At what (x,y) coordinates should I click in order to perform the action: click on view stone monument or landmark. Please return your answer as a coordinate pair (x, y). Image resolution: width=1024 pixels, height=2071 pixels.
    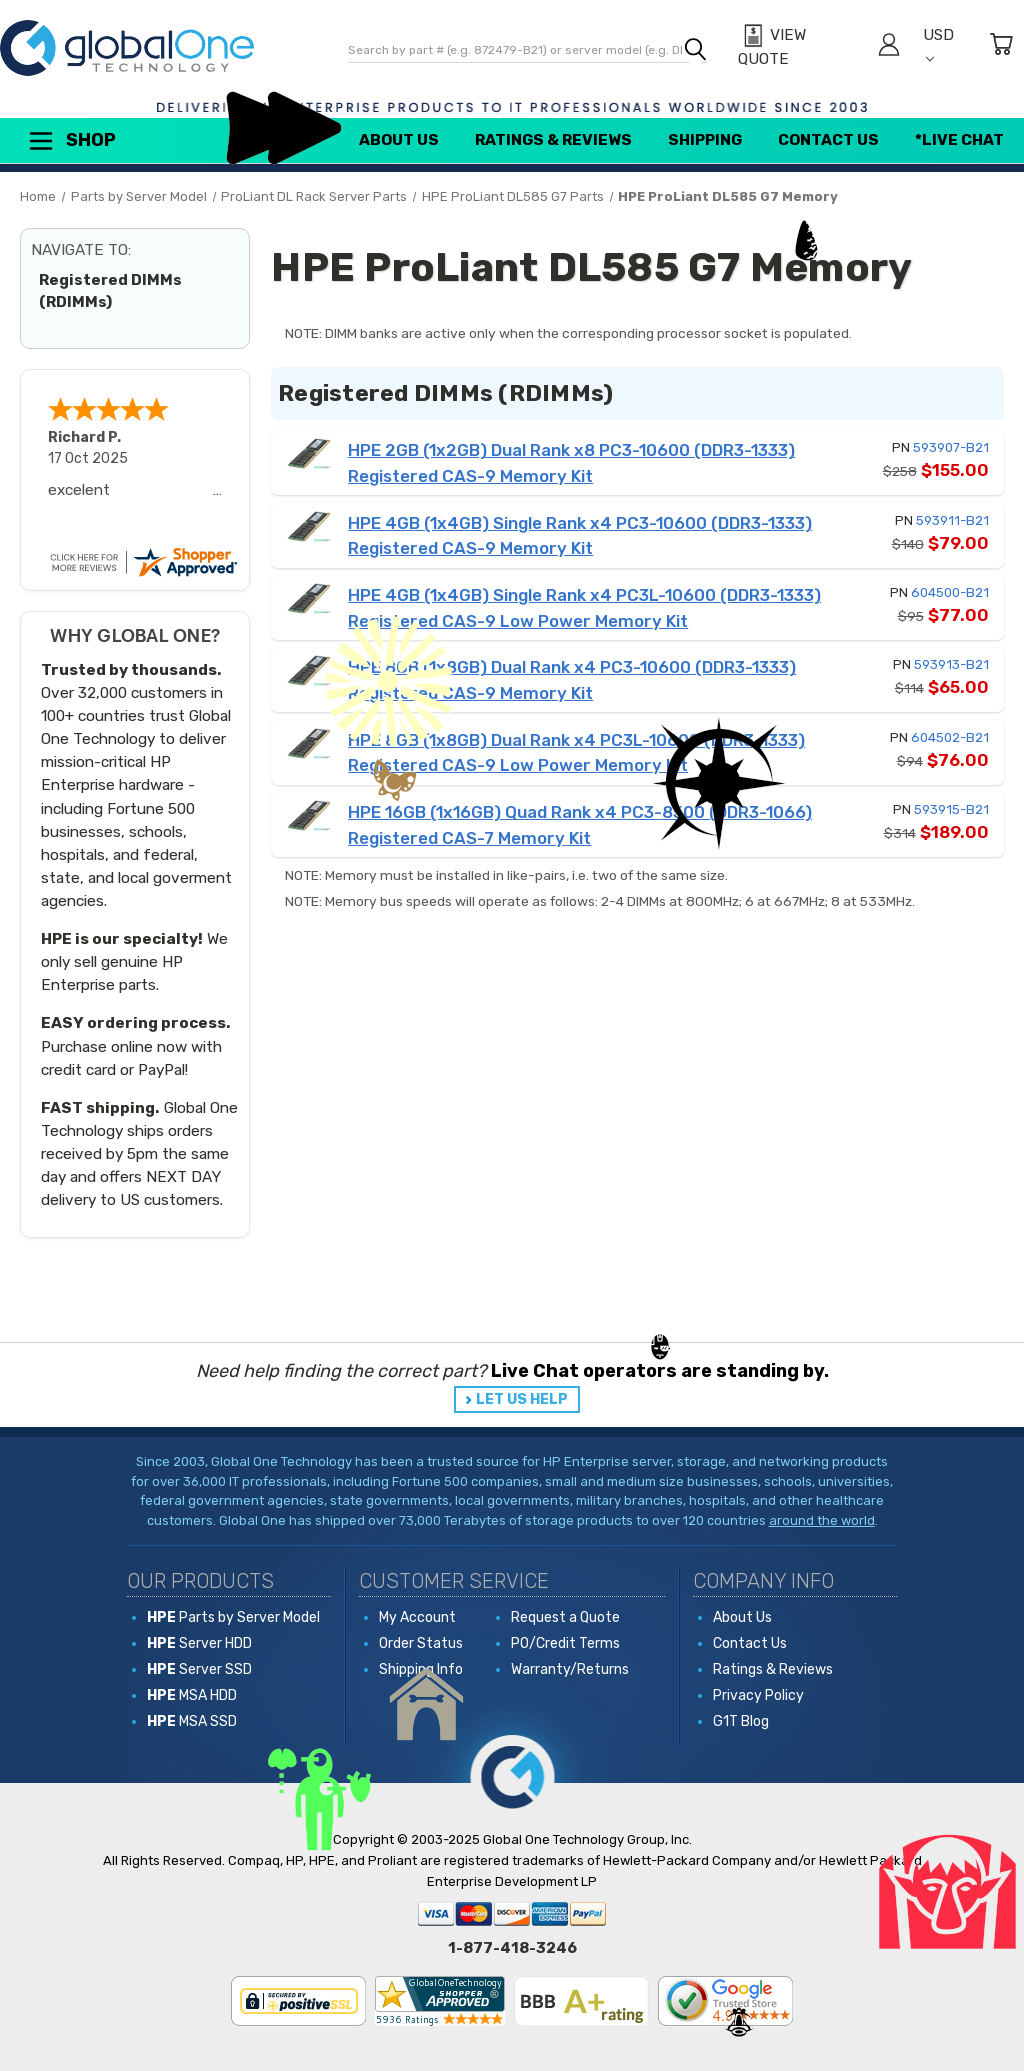
    Looking at the image, I should click on (806, 240).